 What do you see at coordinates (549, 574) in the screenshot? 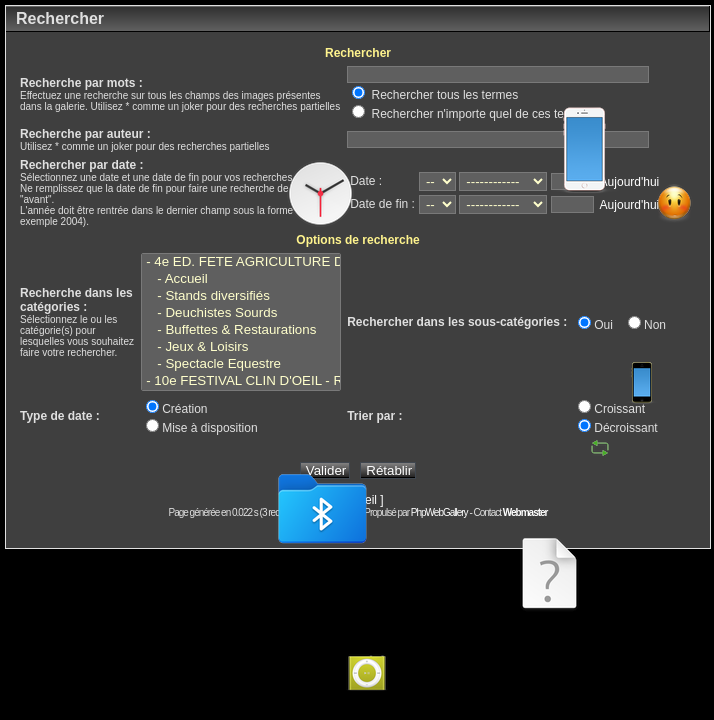
I see `indicates an unrecognized file type` at bounding box center [549, 574].